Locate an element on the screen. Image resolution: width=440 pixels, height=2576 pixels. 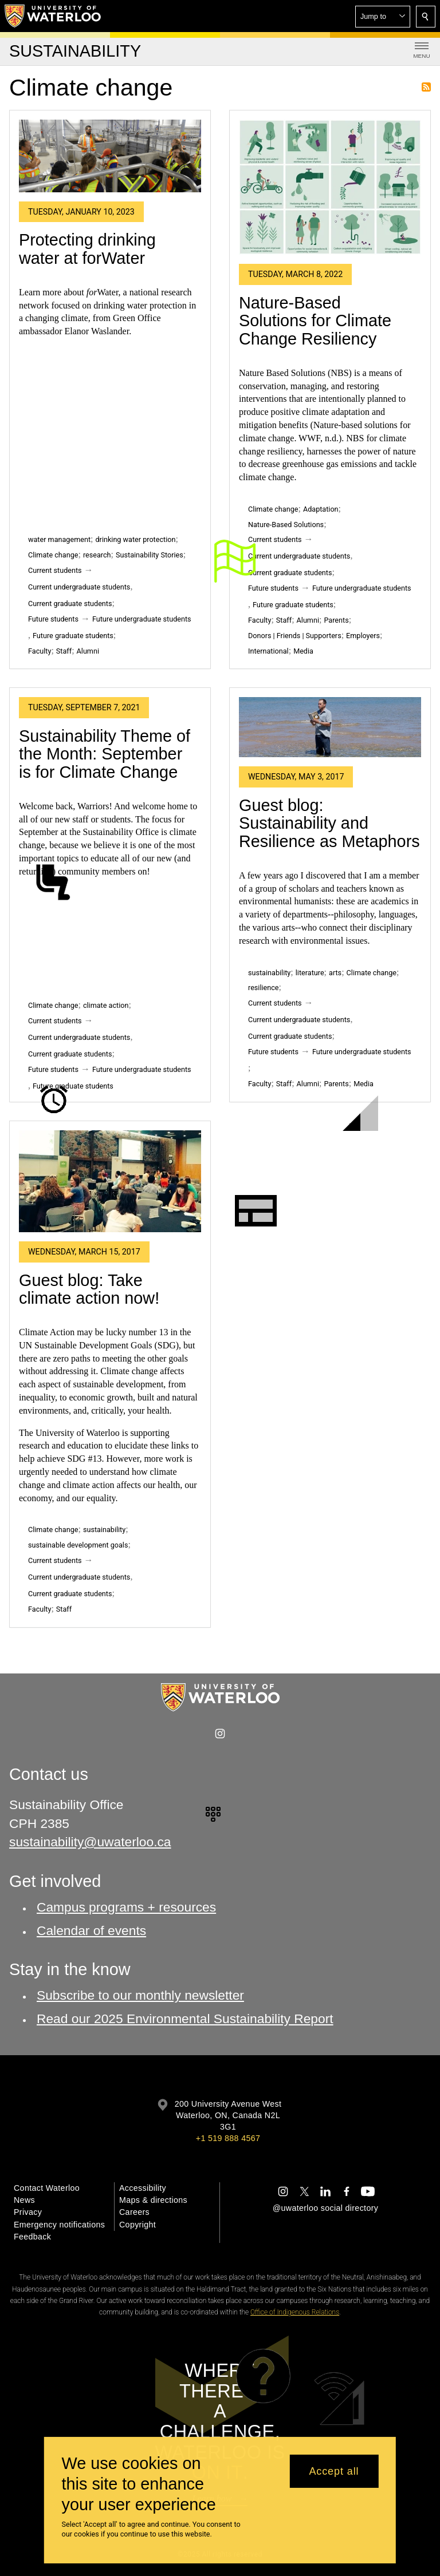
set or manage alarms is located at coordinates (54, 1099).